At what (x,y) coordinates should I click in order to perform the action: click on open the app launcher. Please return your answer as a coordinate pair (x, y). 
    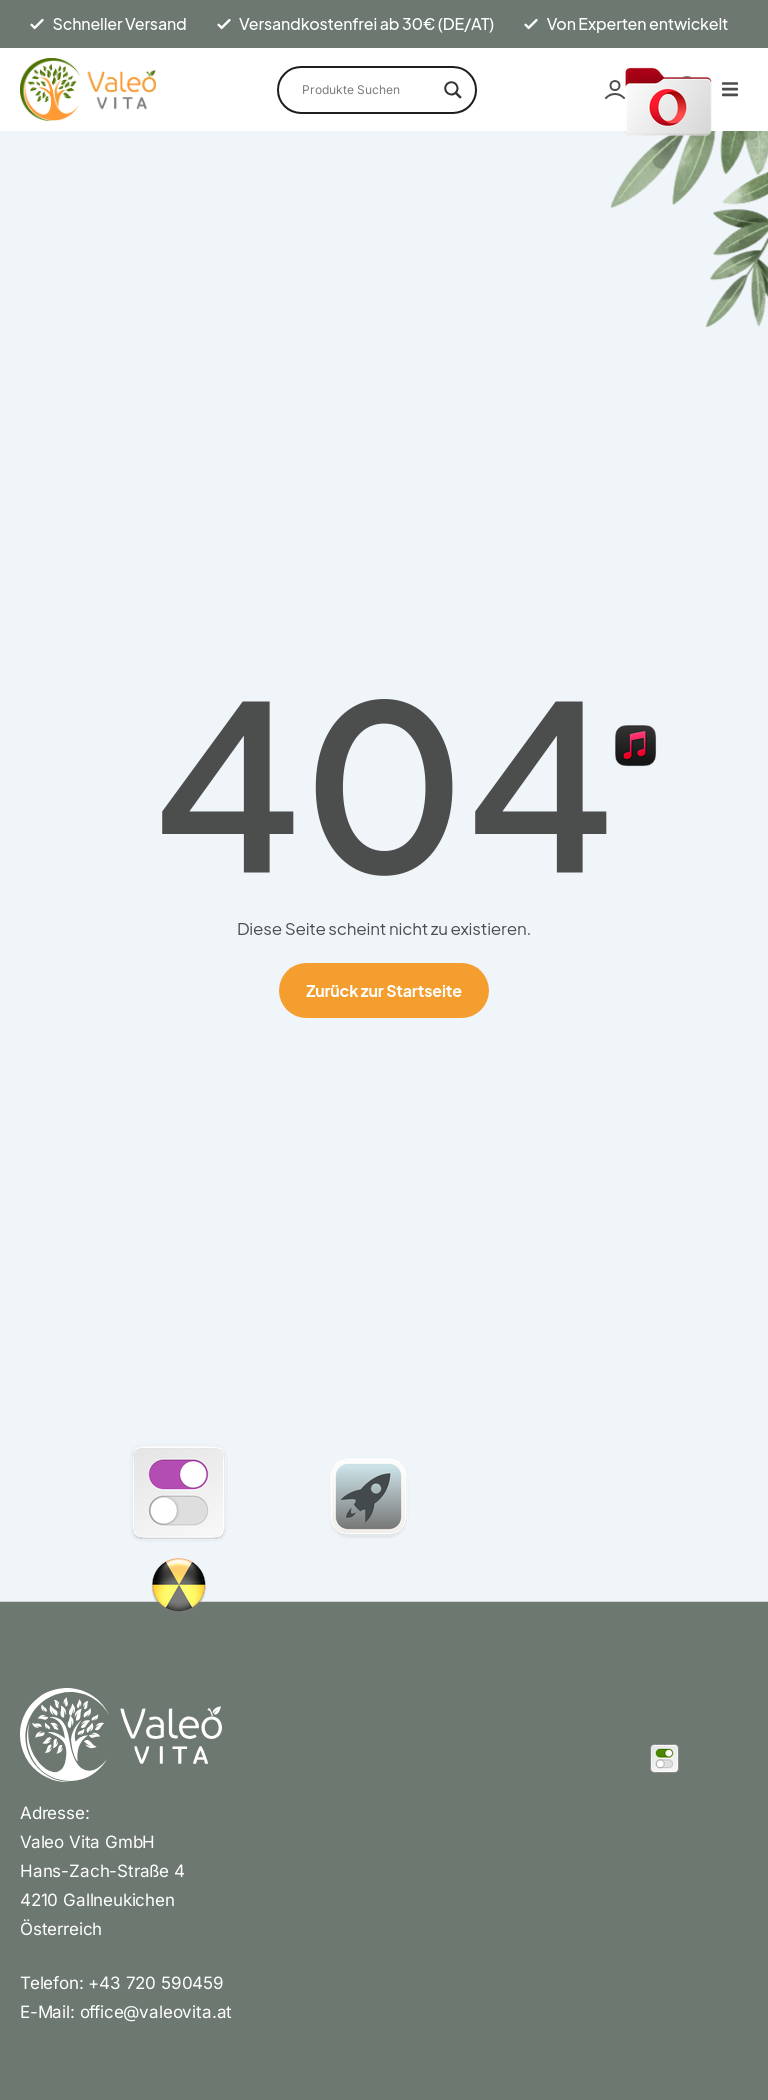
    Looking at the image, I should click on (368, 1496).